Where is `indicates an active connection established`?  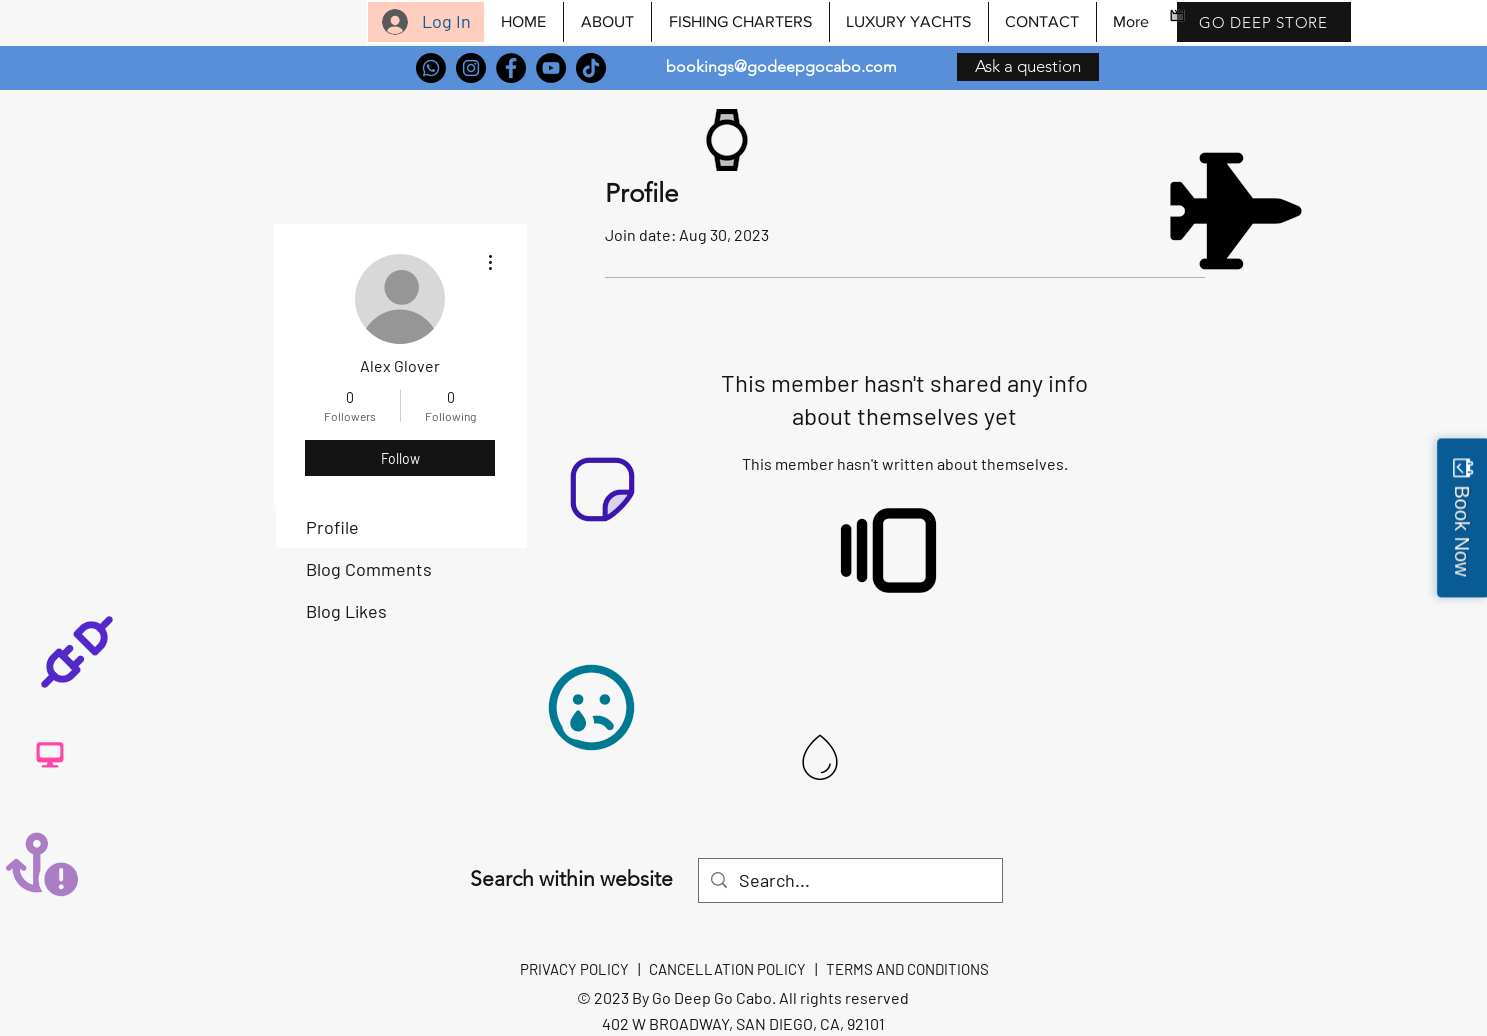
indicates an active connection established is located at coordinates (77, 652).